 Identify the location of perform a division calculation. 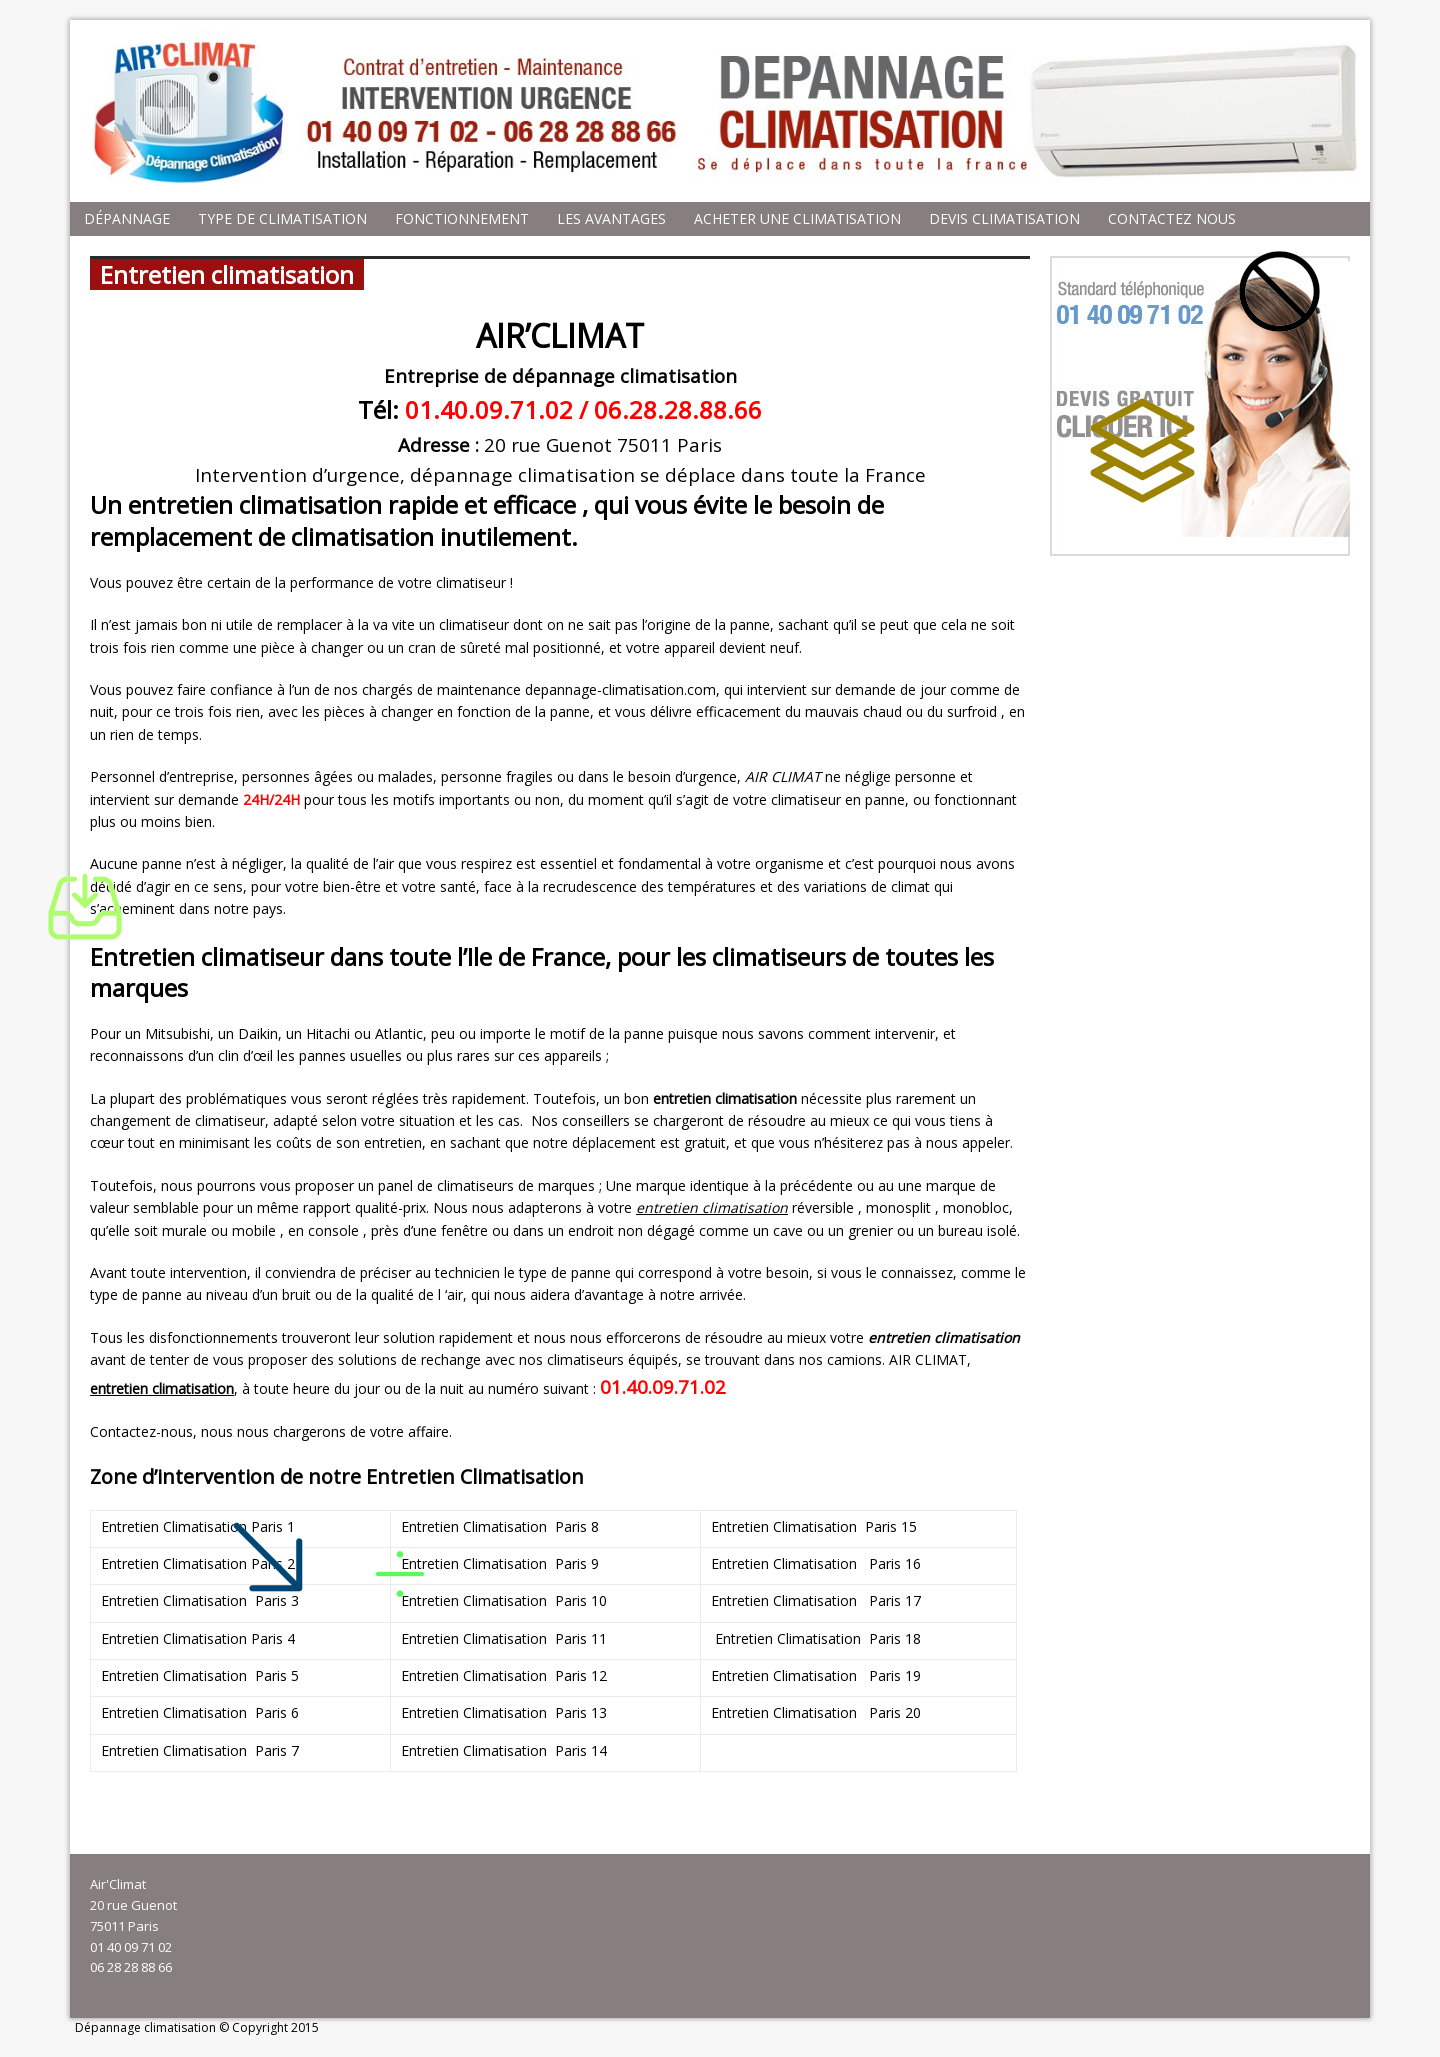
(400, 1574).